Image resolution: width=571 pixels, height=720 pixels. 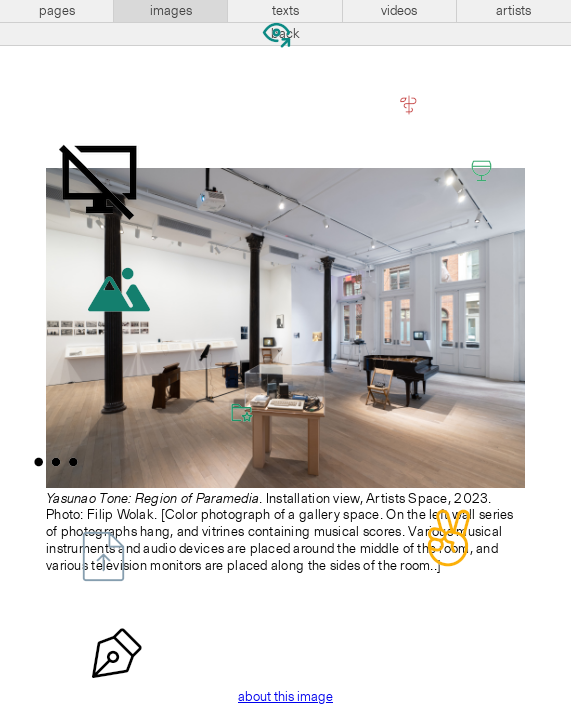 I want to click on access your starred or favorite folder, so click(x=241, y=412).